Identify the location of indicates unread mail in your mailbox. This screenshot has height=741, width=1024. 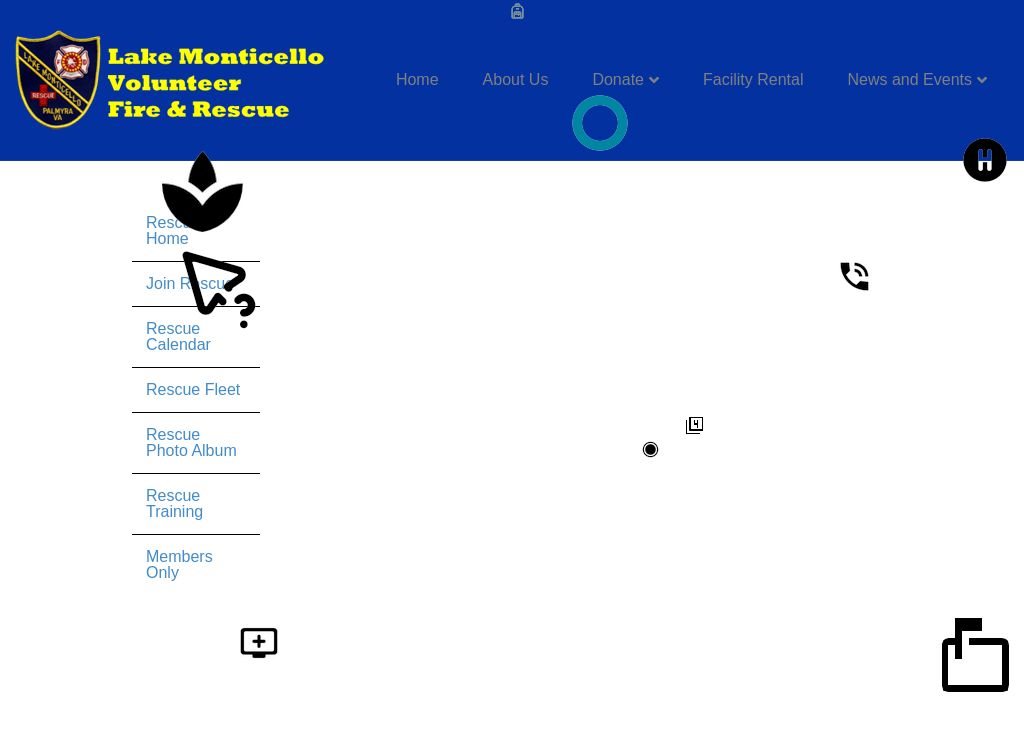
(975, 658).